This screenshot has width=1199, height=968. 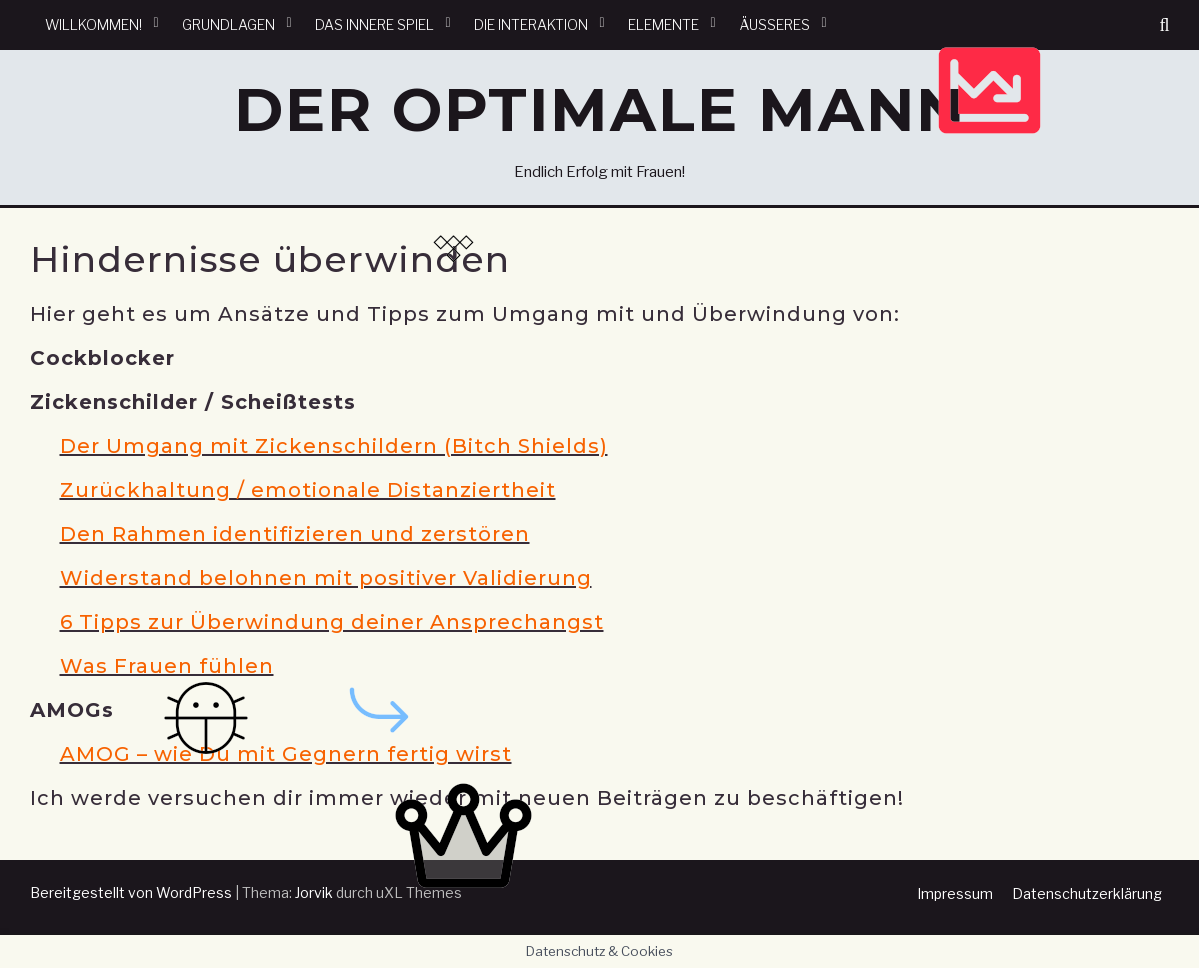 I want to click on indicates premium or VIP membership status, so click(x=463, y=842).